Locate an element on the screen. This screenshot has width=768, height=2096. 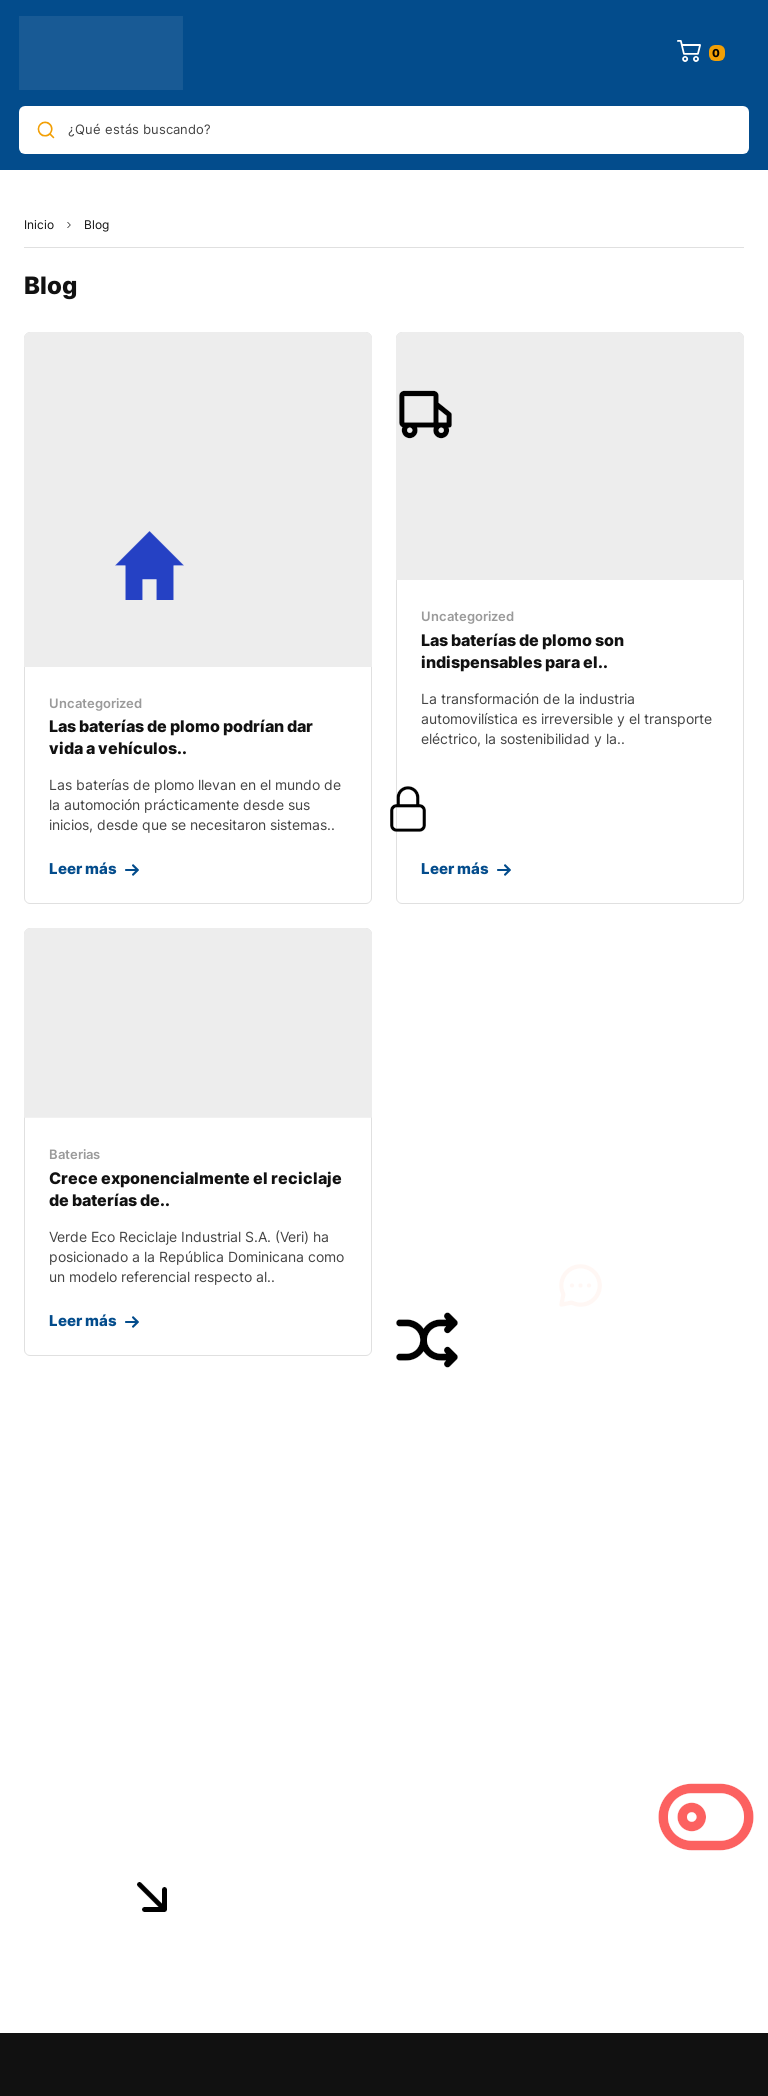
navigate to the home screen is located at coordinates (149, 565).